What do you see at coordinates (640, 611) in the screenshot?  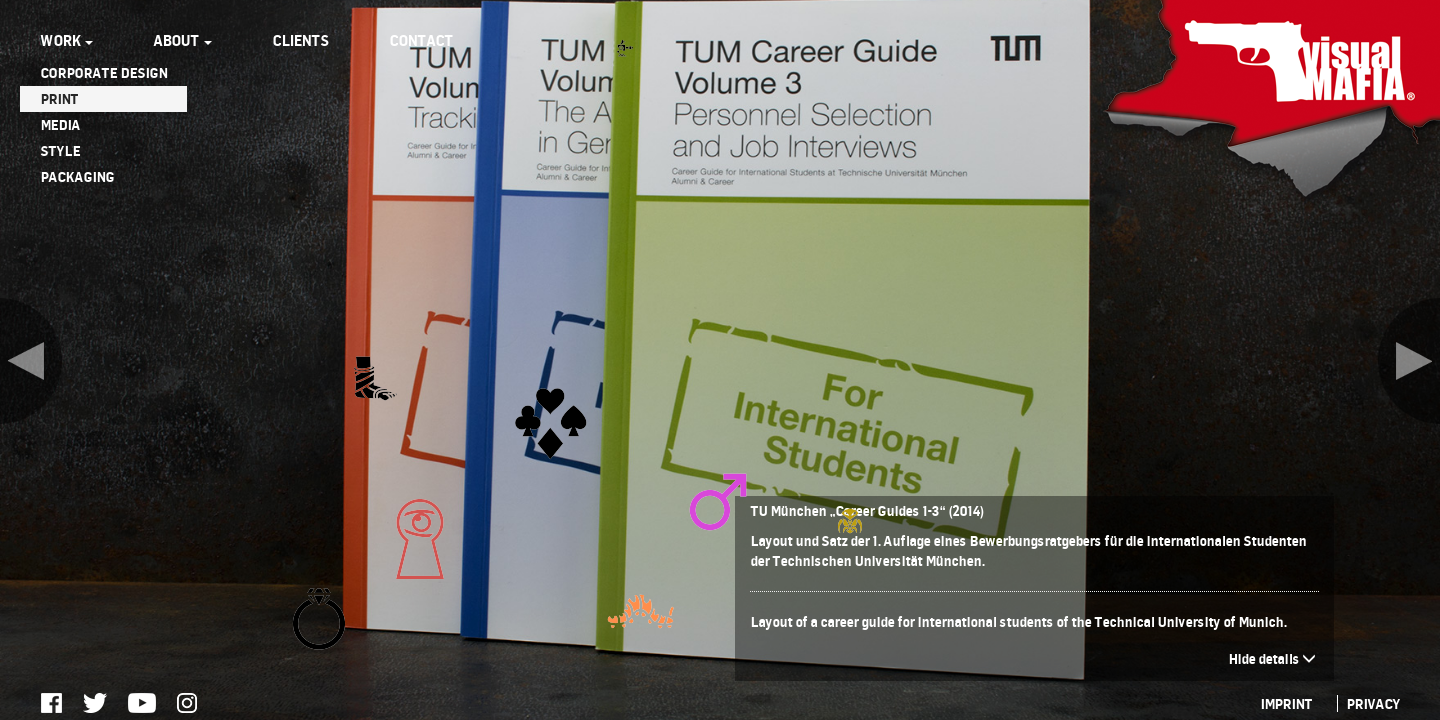 I see `view garden pests or insects in a nature game` at bounding box center [640, 611].